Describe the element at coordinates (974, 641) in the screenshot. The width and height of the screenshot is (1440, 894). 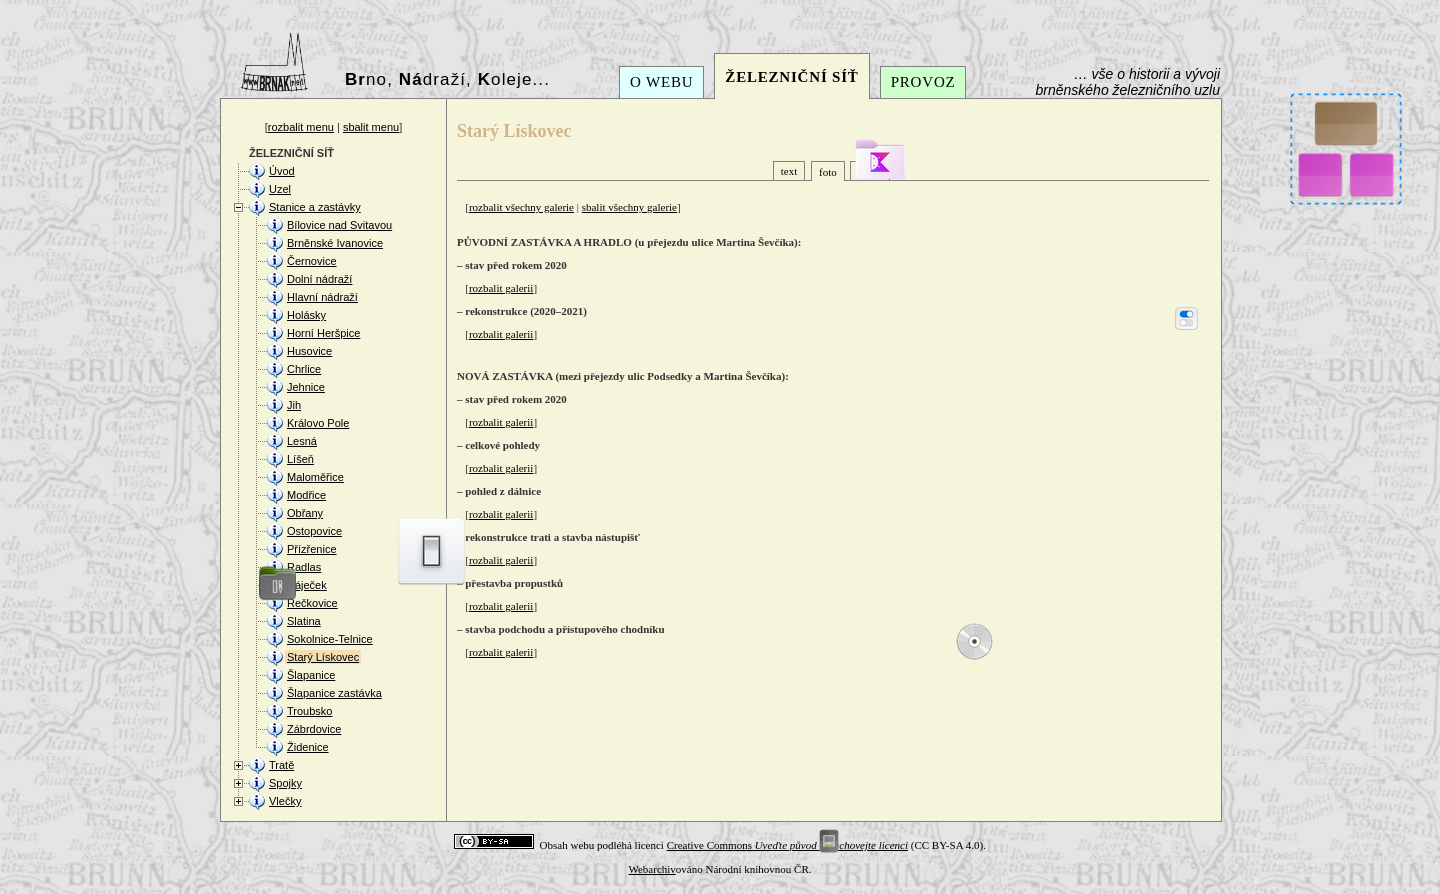
I see `indicates a rewritable CD-RW disc` at that location.